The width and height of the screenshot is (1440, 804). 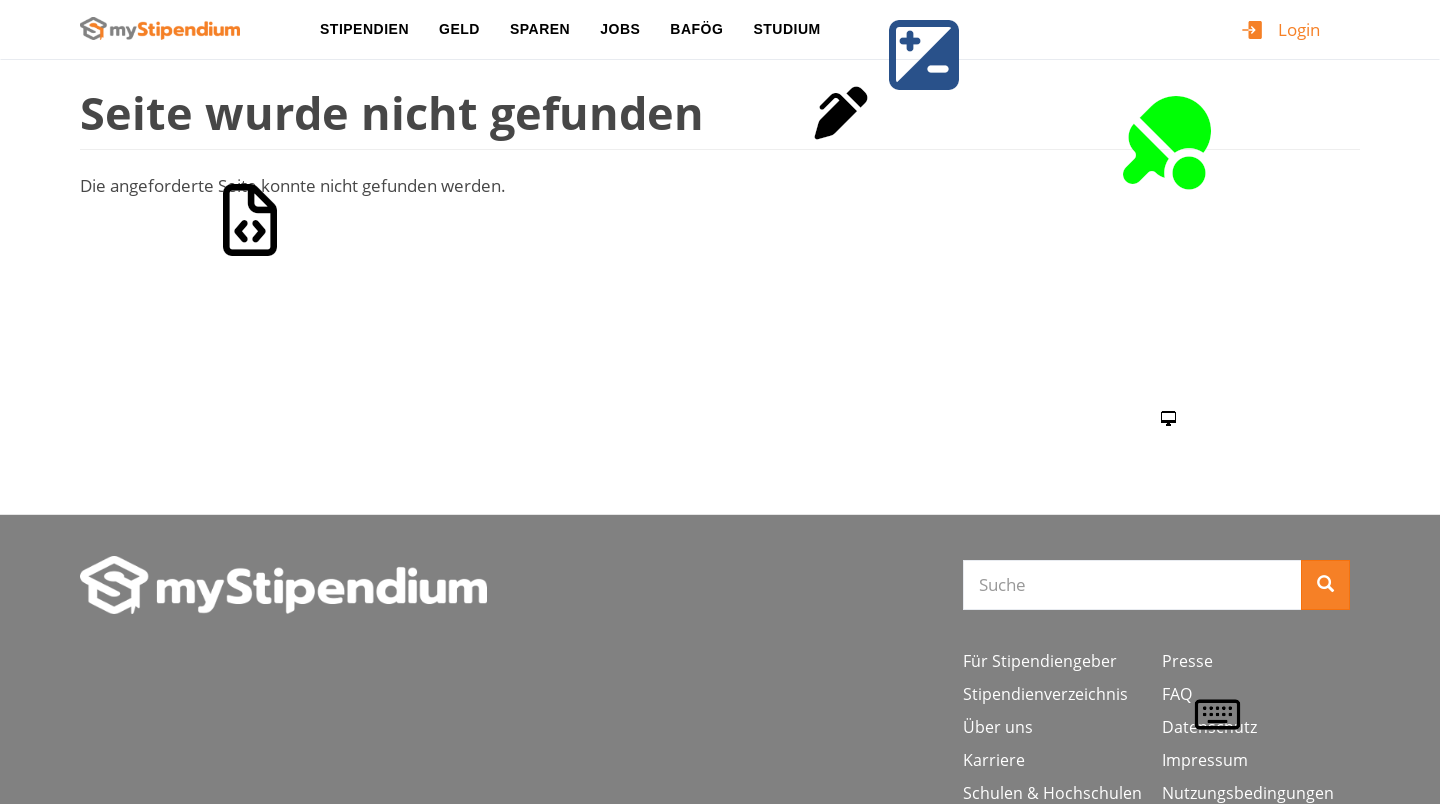 I want to click on edit or modify content, so click(x=841, y=113).